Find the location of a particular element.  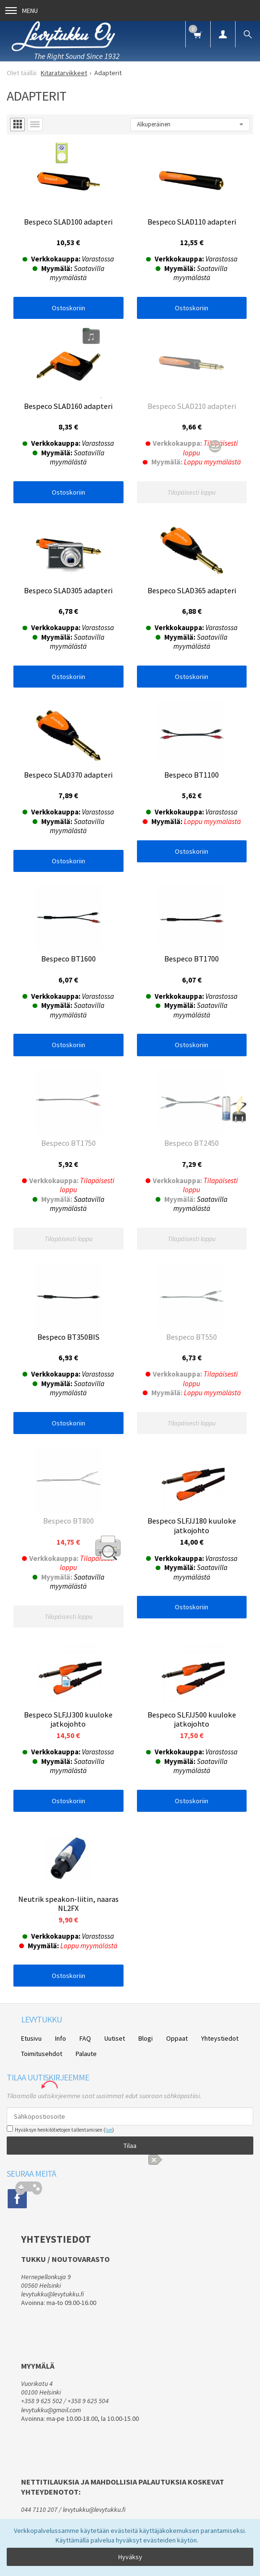

game controller input device is located at coordinates (29, 2188).